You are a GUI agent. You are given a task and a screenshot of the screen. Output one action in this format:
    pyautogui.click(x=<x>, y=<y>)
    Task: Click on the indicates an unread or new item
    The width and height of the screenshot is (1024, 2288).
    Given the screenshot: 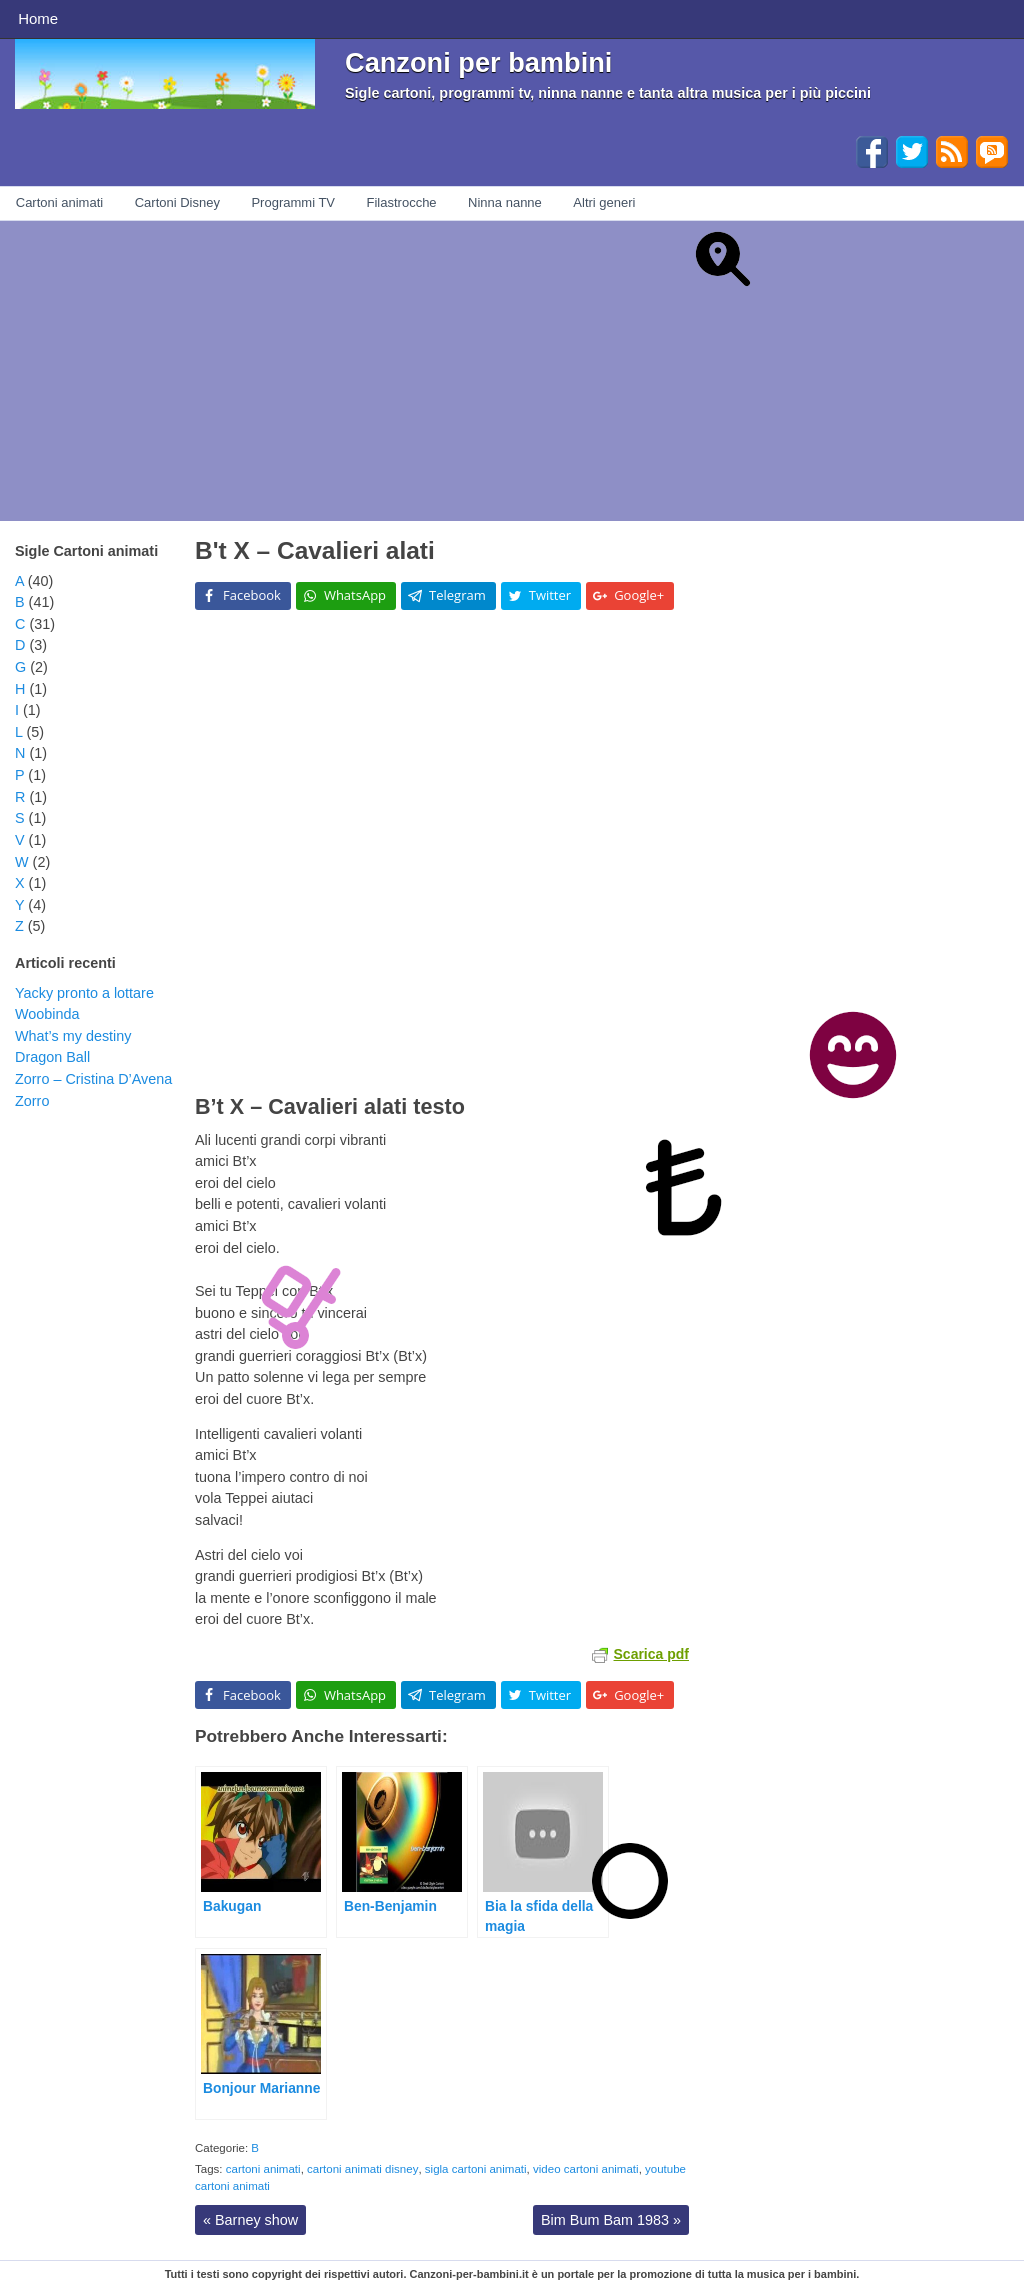 What is the action you would take?
    pyautogui.click(x=630, y=1881)
    